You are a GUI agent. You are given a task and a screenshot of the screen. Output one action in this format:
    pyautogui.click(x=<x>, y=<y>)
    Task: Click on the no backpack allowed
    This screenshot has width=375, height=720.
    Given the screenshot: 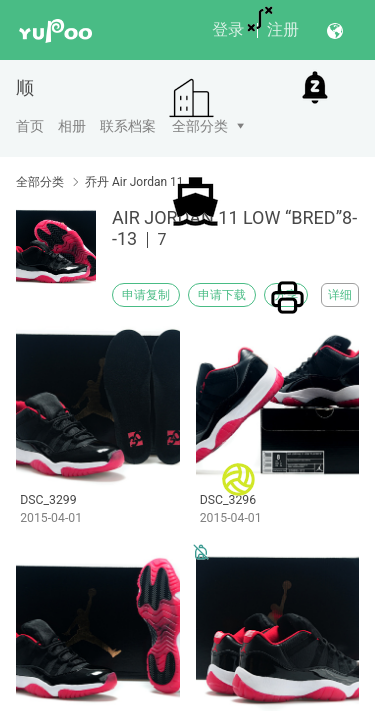 What is the action you would take?
    pyautogui.click(x=201, y=552)
    